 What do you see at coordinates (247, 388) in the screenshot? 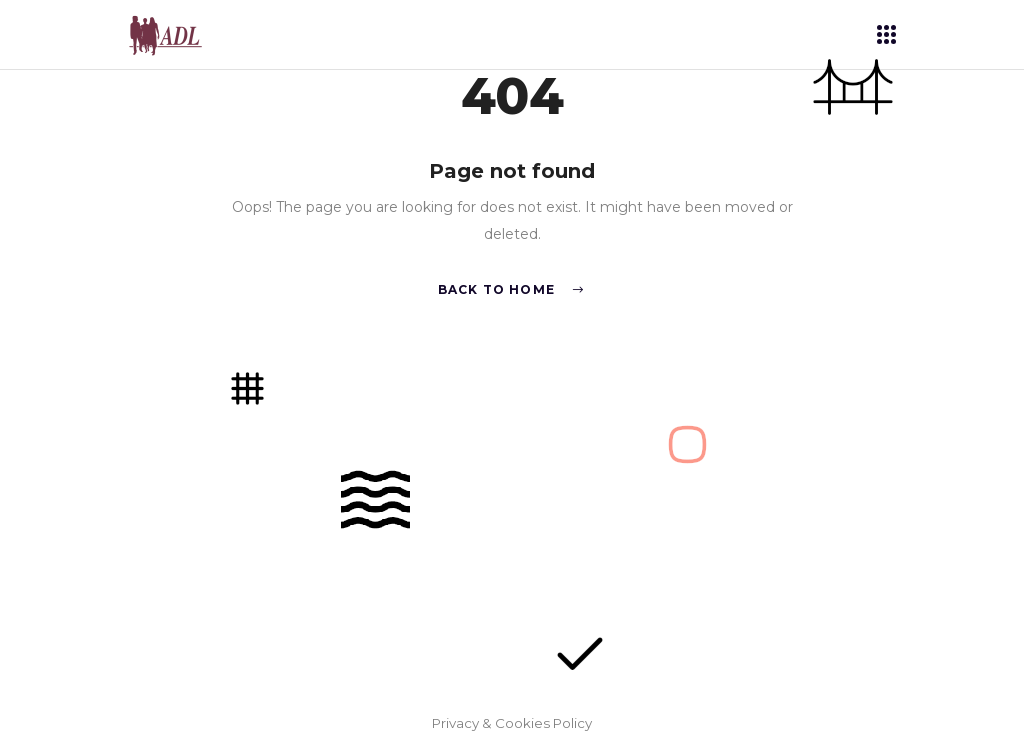
I see `view items in grid layout` at bounding box center [247, 388].